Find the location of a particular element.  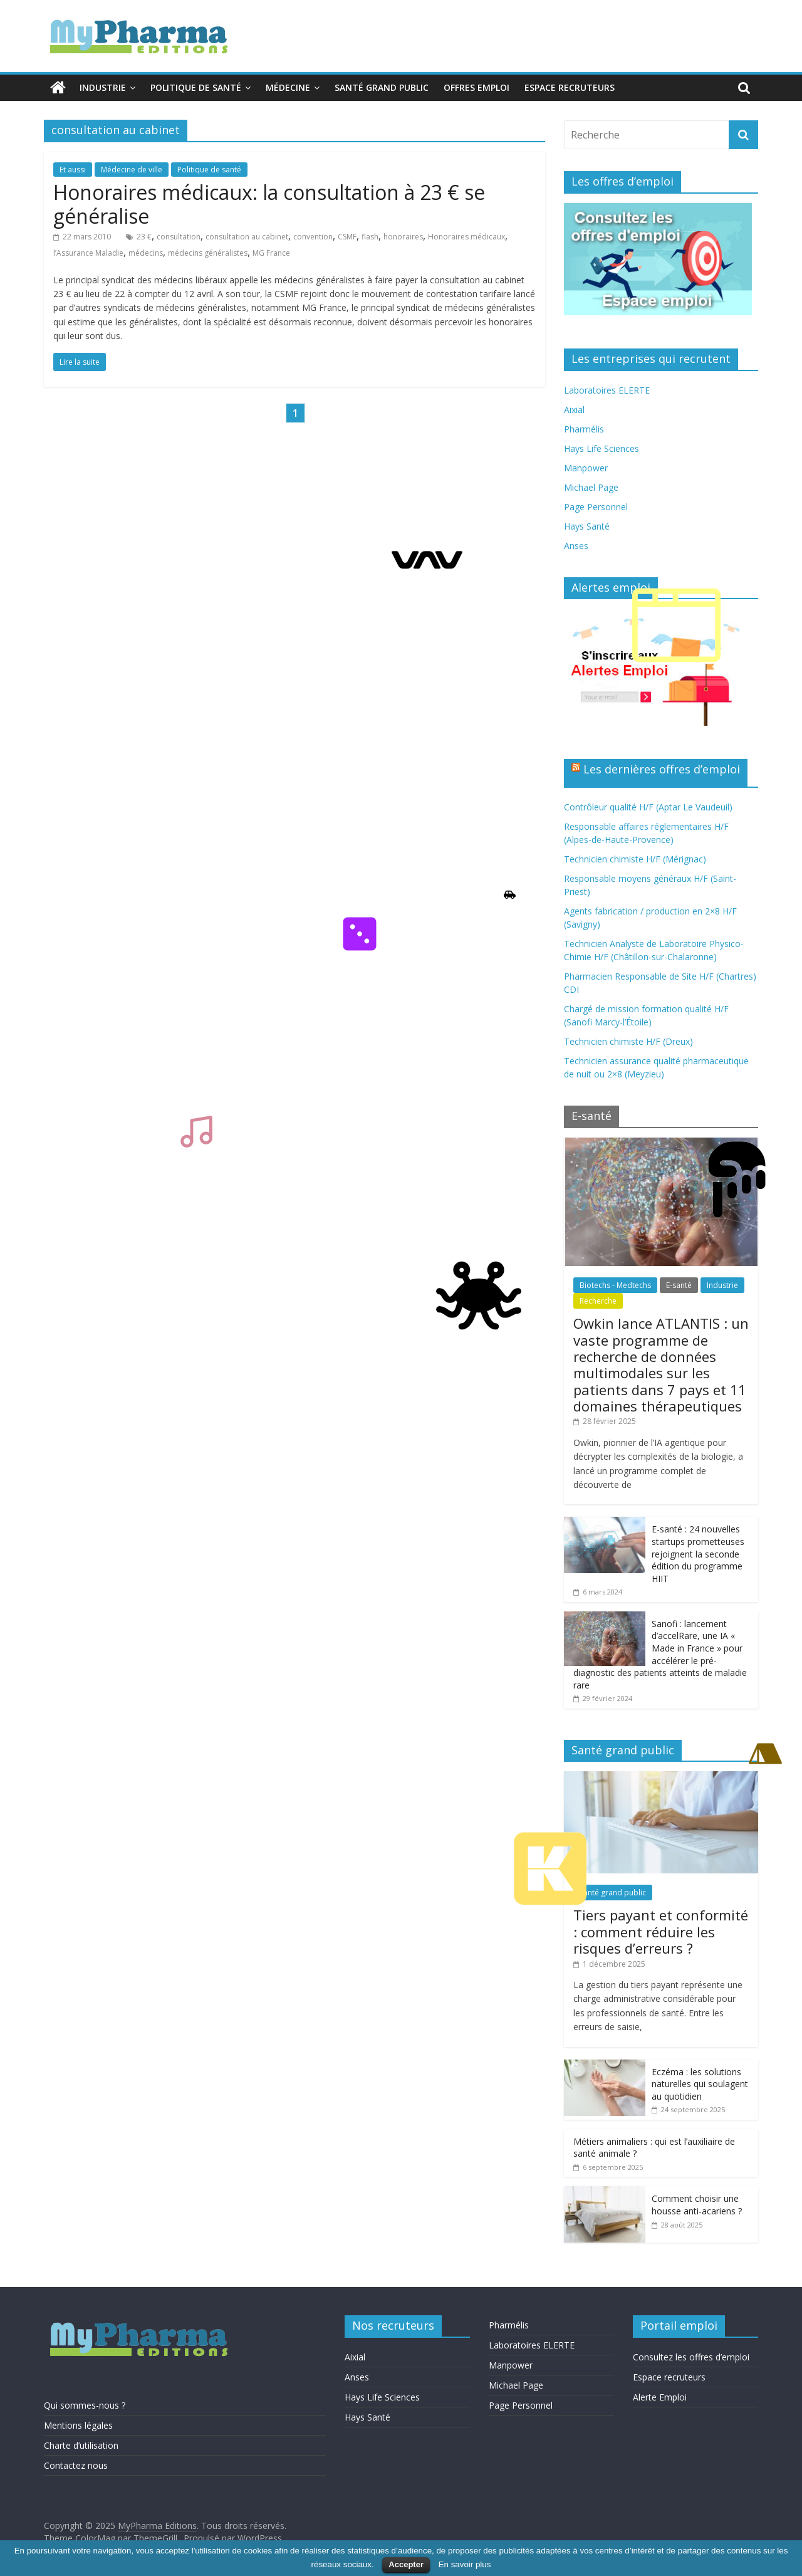

represents the flying spaghetti monster or pastafarianism is located at coordinates (479, 1296).